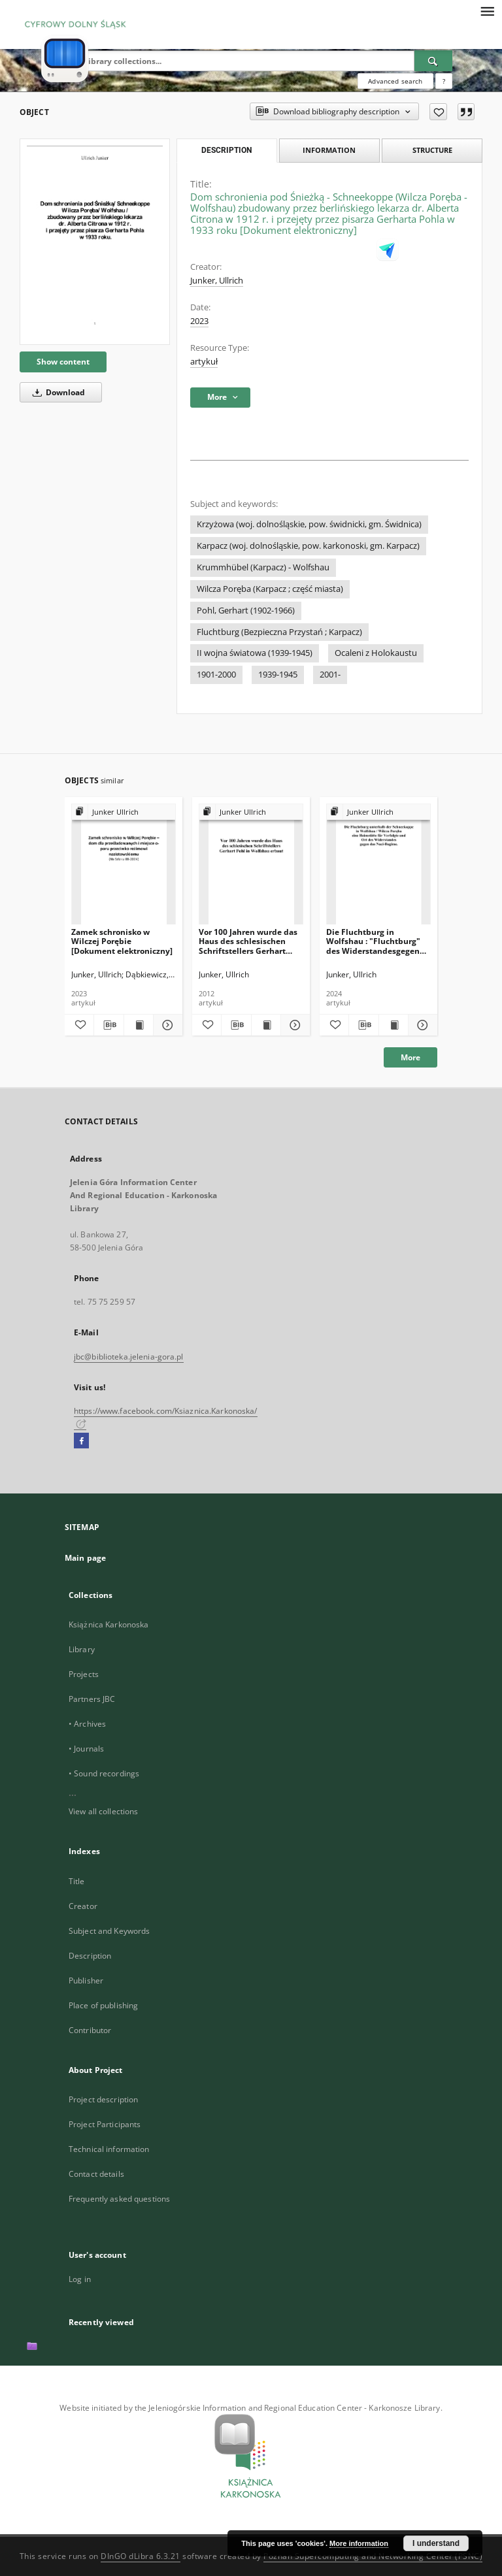  I want to click on access the root directory, so click(32, 2346).